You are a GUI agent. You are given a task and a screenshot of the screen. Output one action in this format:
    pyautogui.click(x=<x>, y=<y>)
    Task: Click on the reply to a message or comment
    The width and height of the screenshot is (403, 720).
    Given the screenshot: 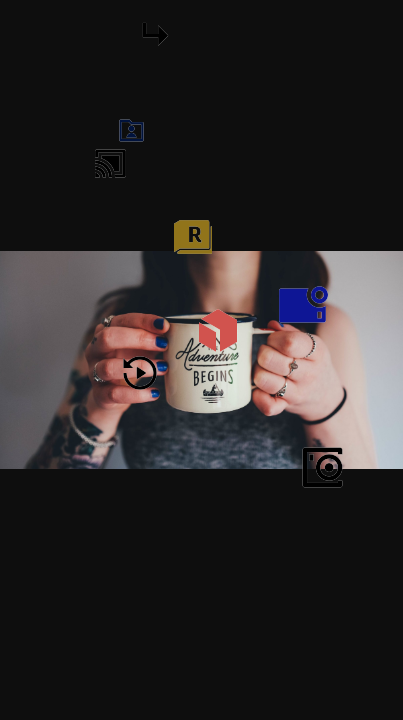 What is the action you would take?
    pyautogui.click(x=154, y=34)
    